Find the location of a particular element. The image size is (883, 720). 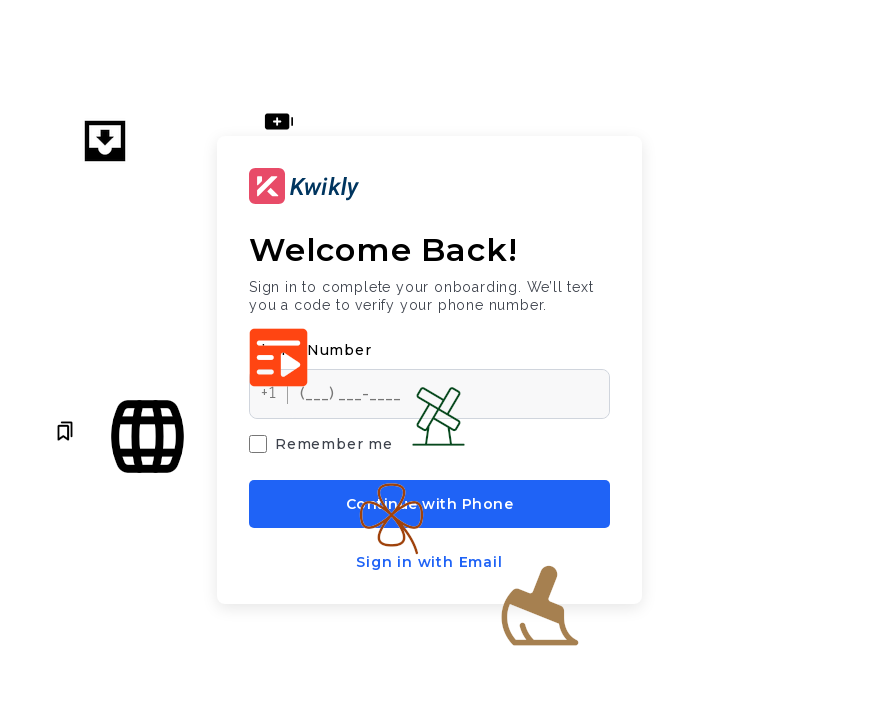

add or extend battery life is located at coordinates (278, 121).